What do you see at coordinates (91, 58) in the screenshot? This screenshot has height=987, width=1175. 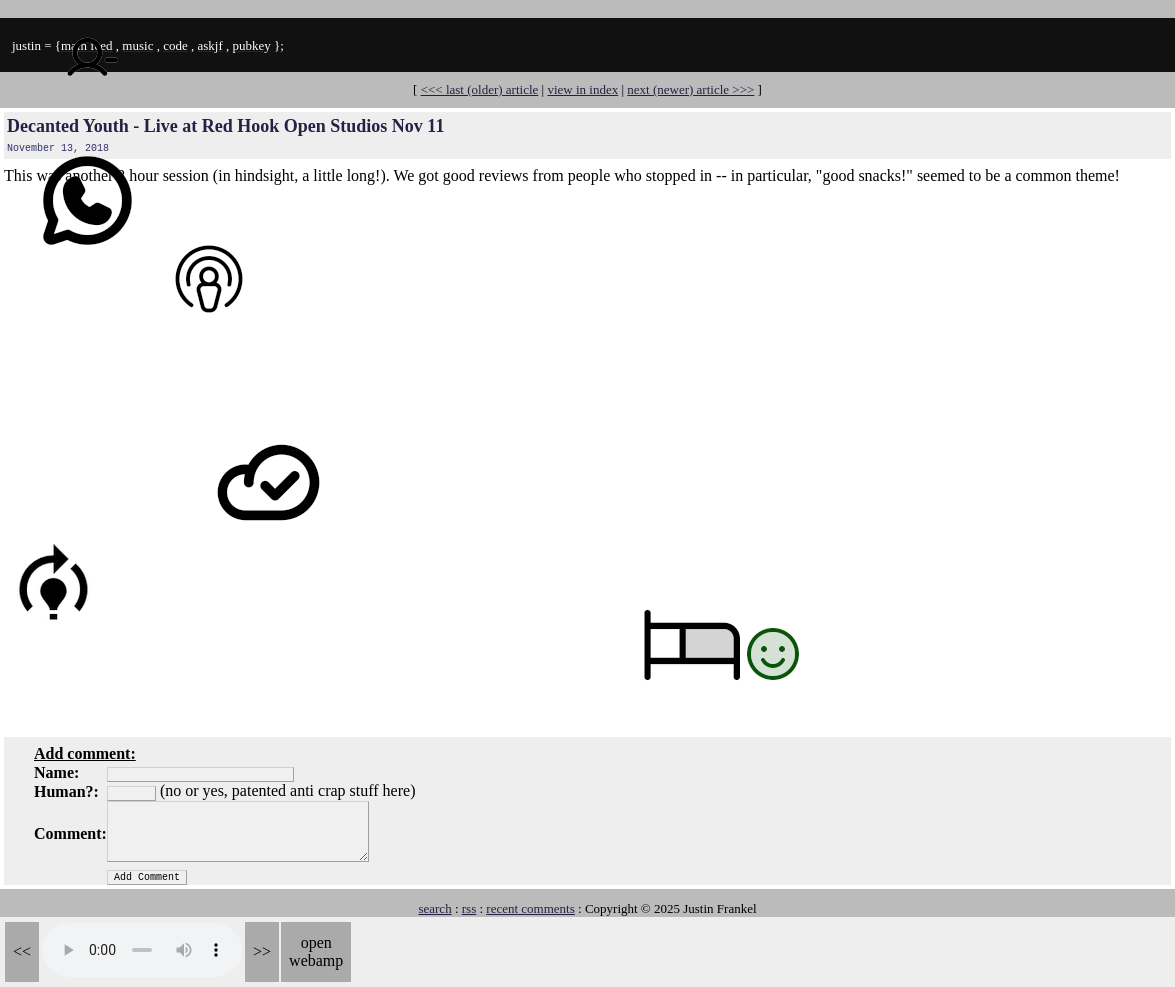 I see `remove a user or contact` at bounding box center [91, 58].